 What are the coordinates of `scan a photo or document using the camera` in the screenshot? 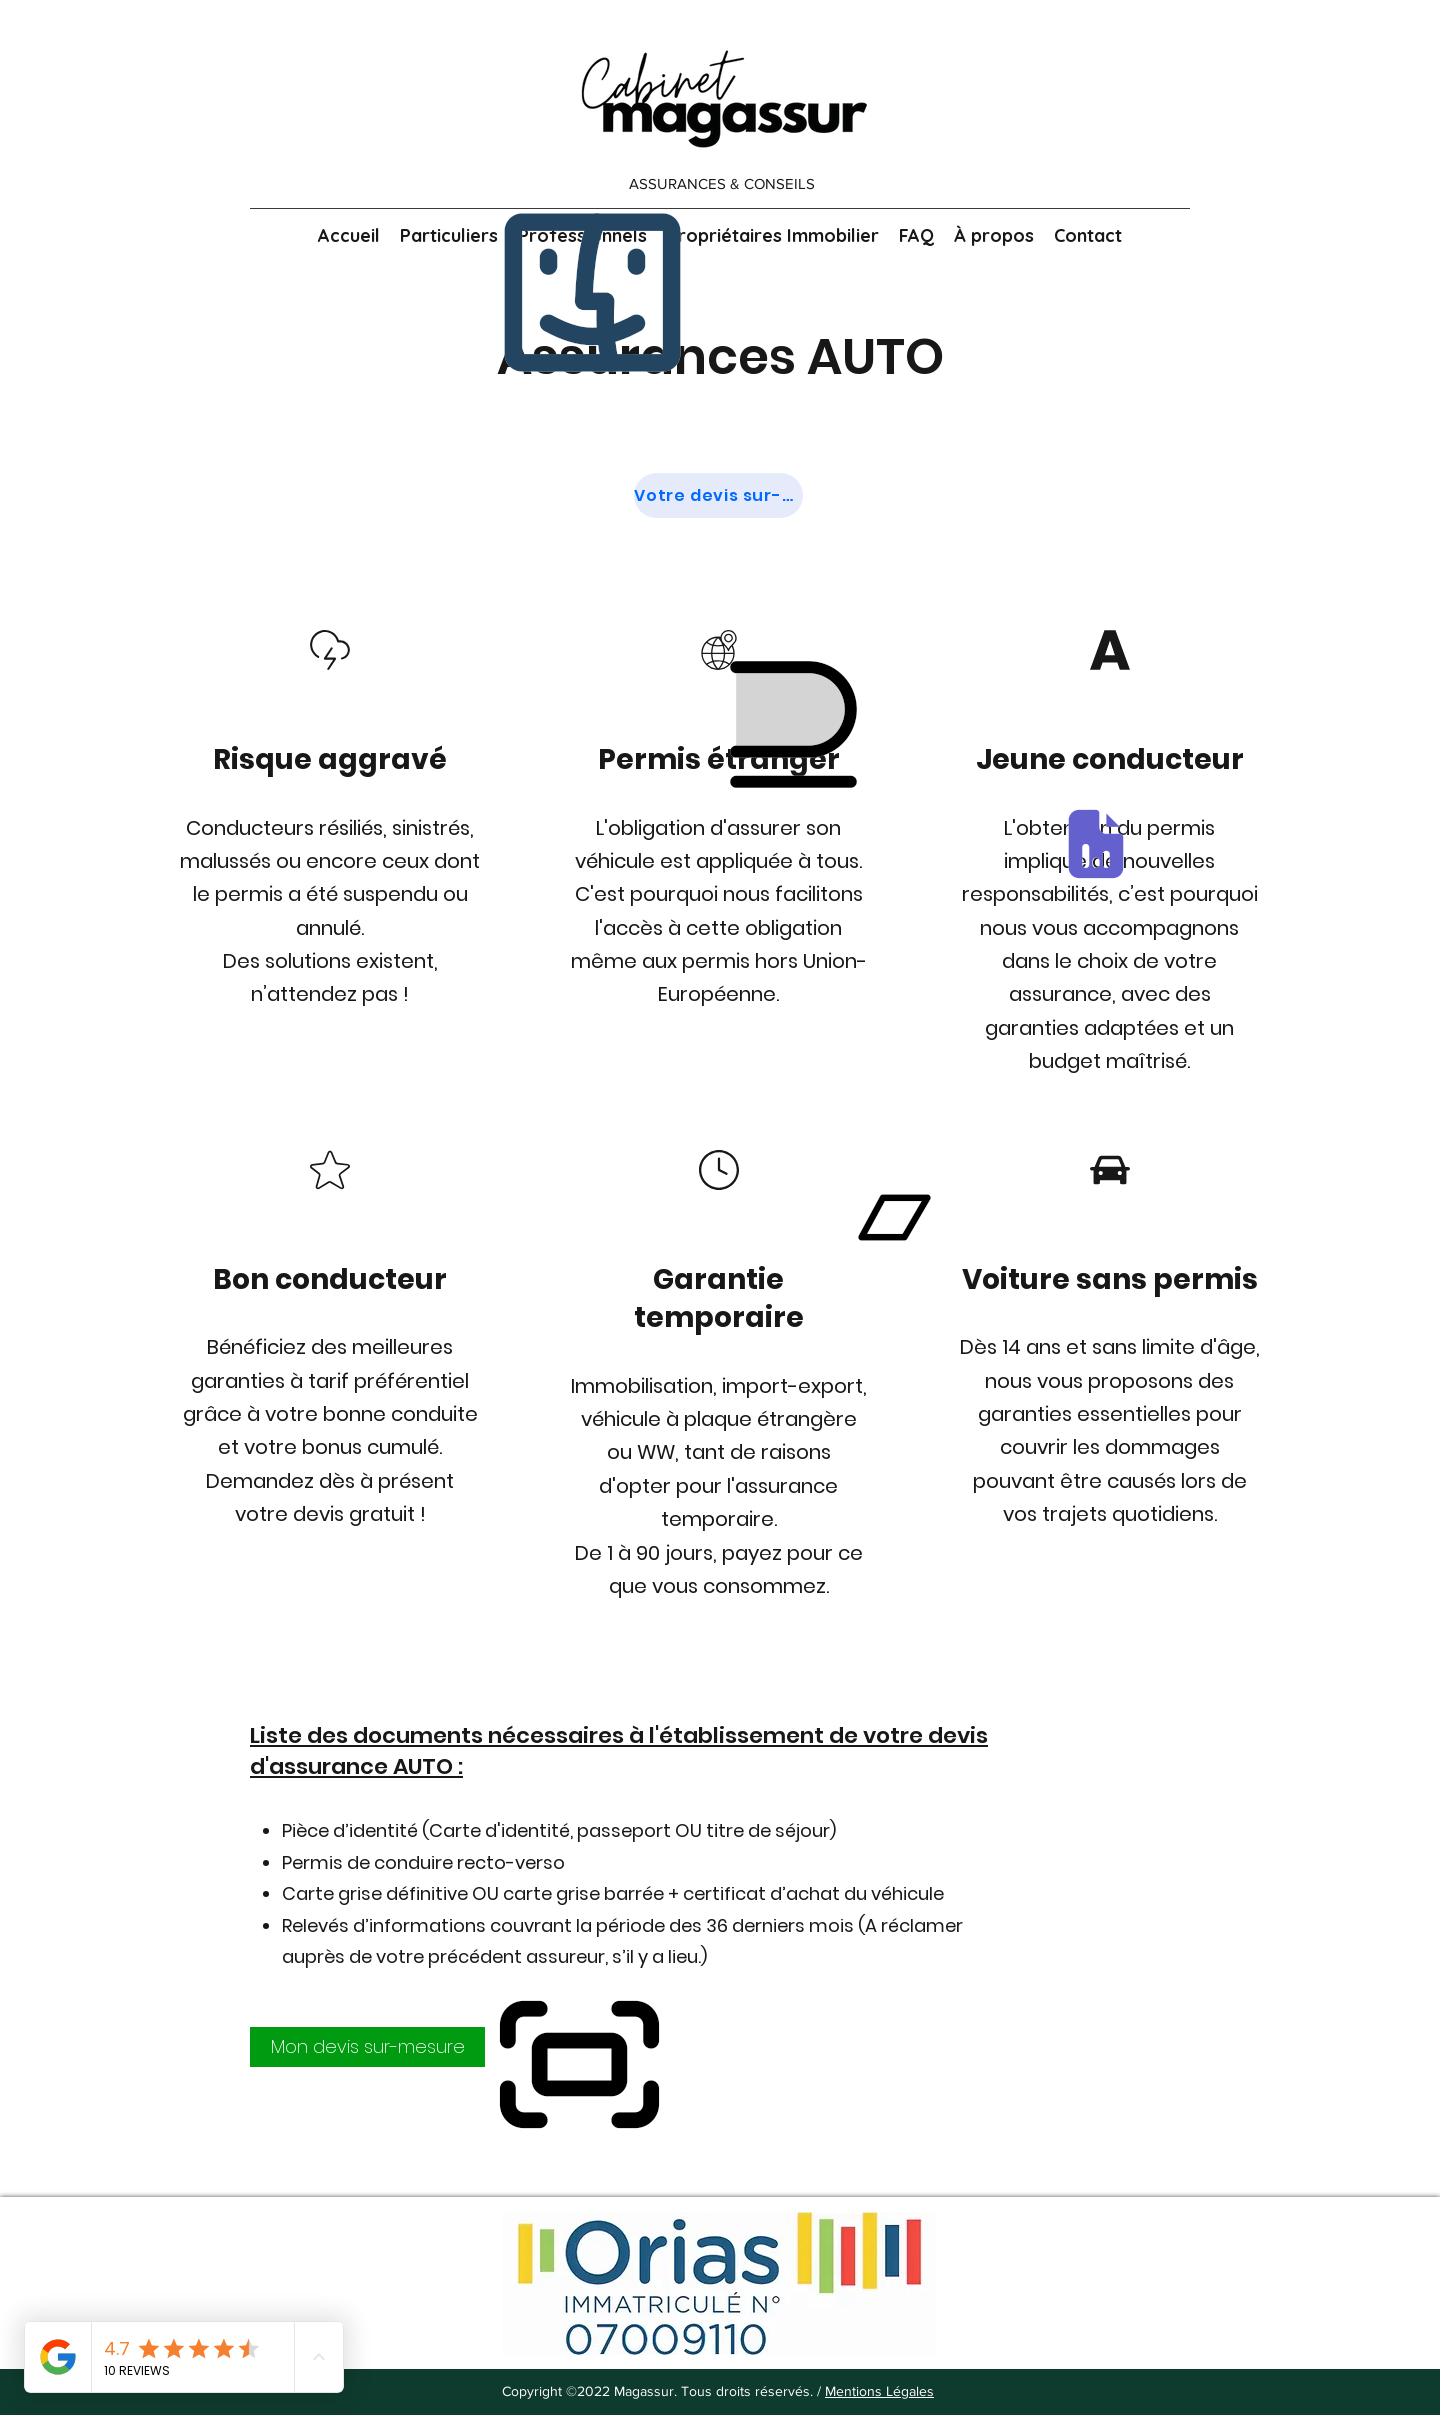 It's located at (579, 2064).